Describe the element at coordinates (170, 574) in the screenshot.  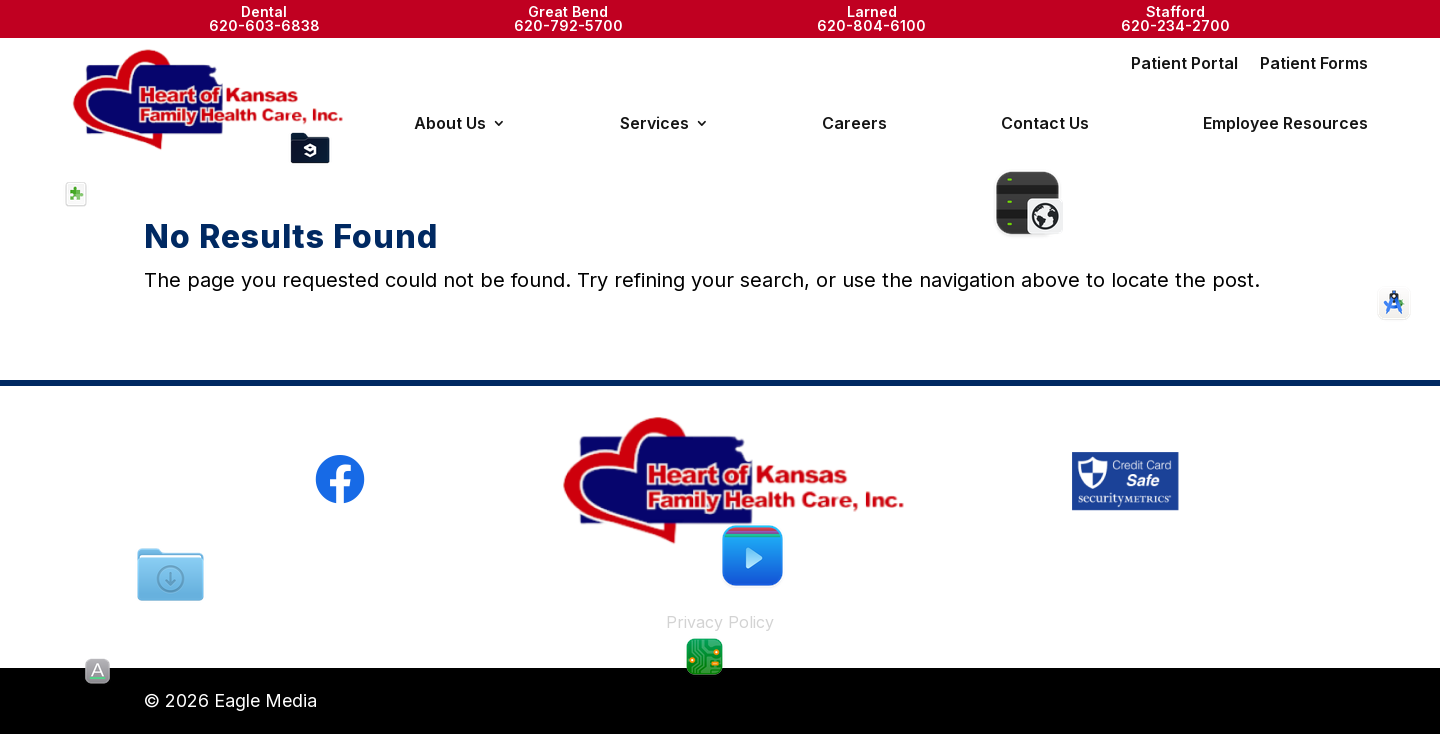
I see `open downloads folder` at that location.